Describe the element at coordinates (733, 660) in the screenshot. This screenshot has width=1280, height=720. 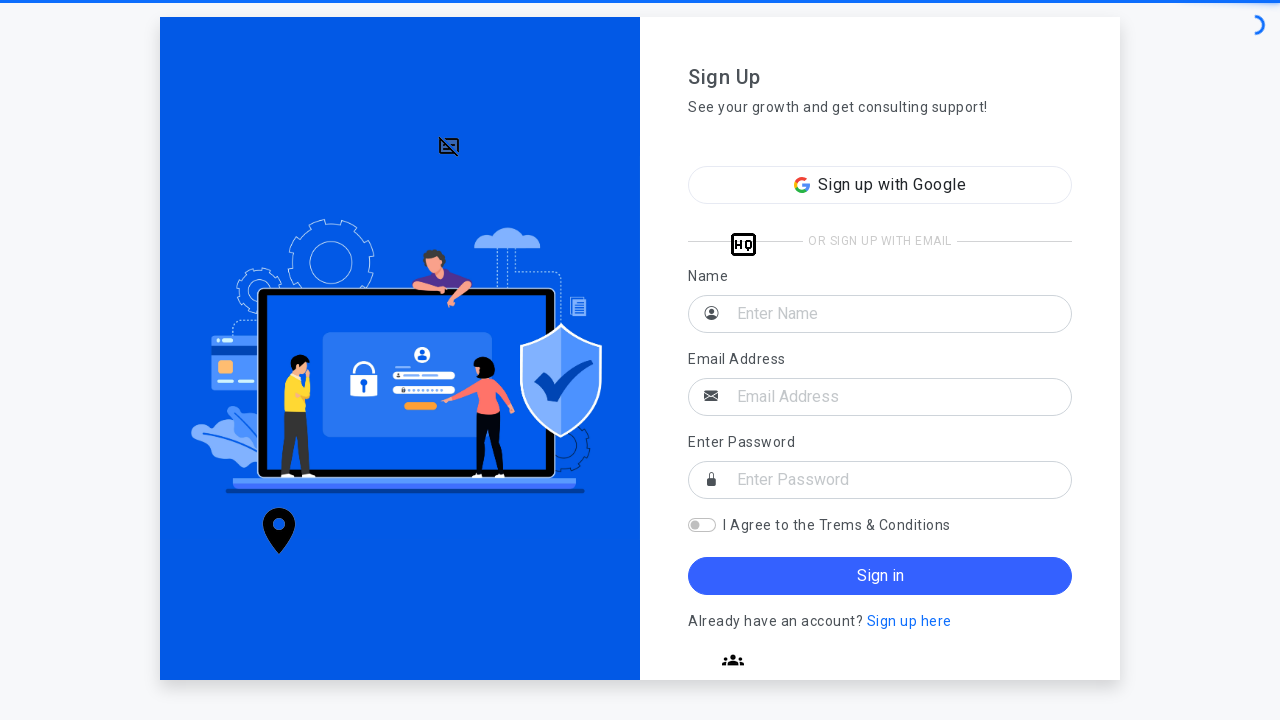
I see `view or manage groups` at that location.